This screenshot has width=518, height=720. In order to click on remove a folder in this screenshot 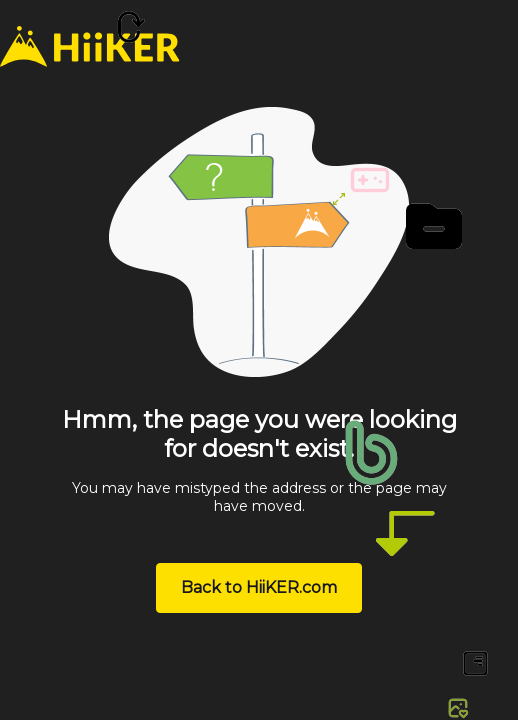, I will do `click(434, 228)`.